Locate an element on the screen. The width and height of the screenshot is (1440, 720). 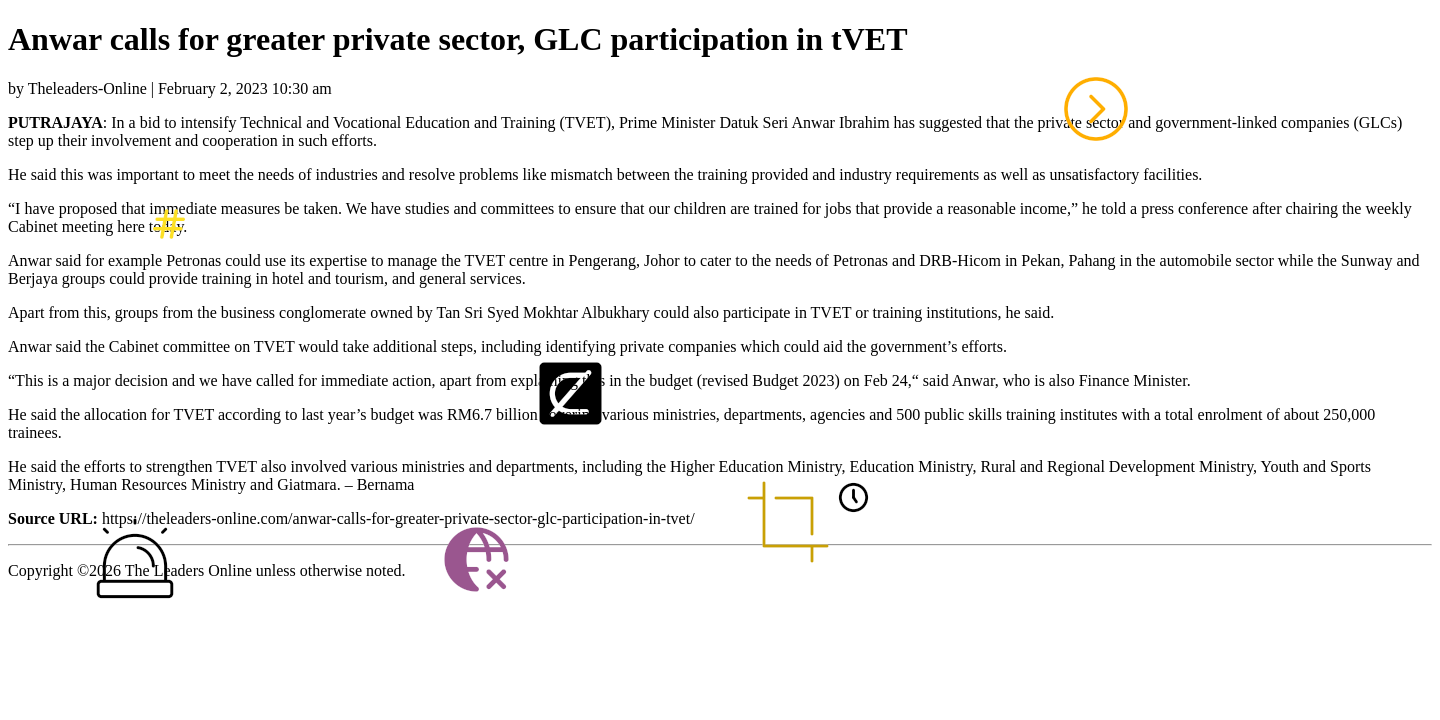
indicates a "not subset of" mathematical relationship is located at coordinates (570, 393).